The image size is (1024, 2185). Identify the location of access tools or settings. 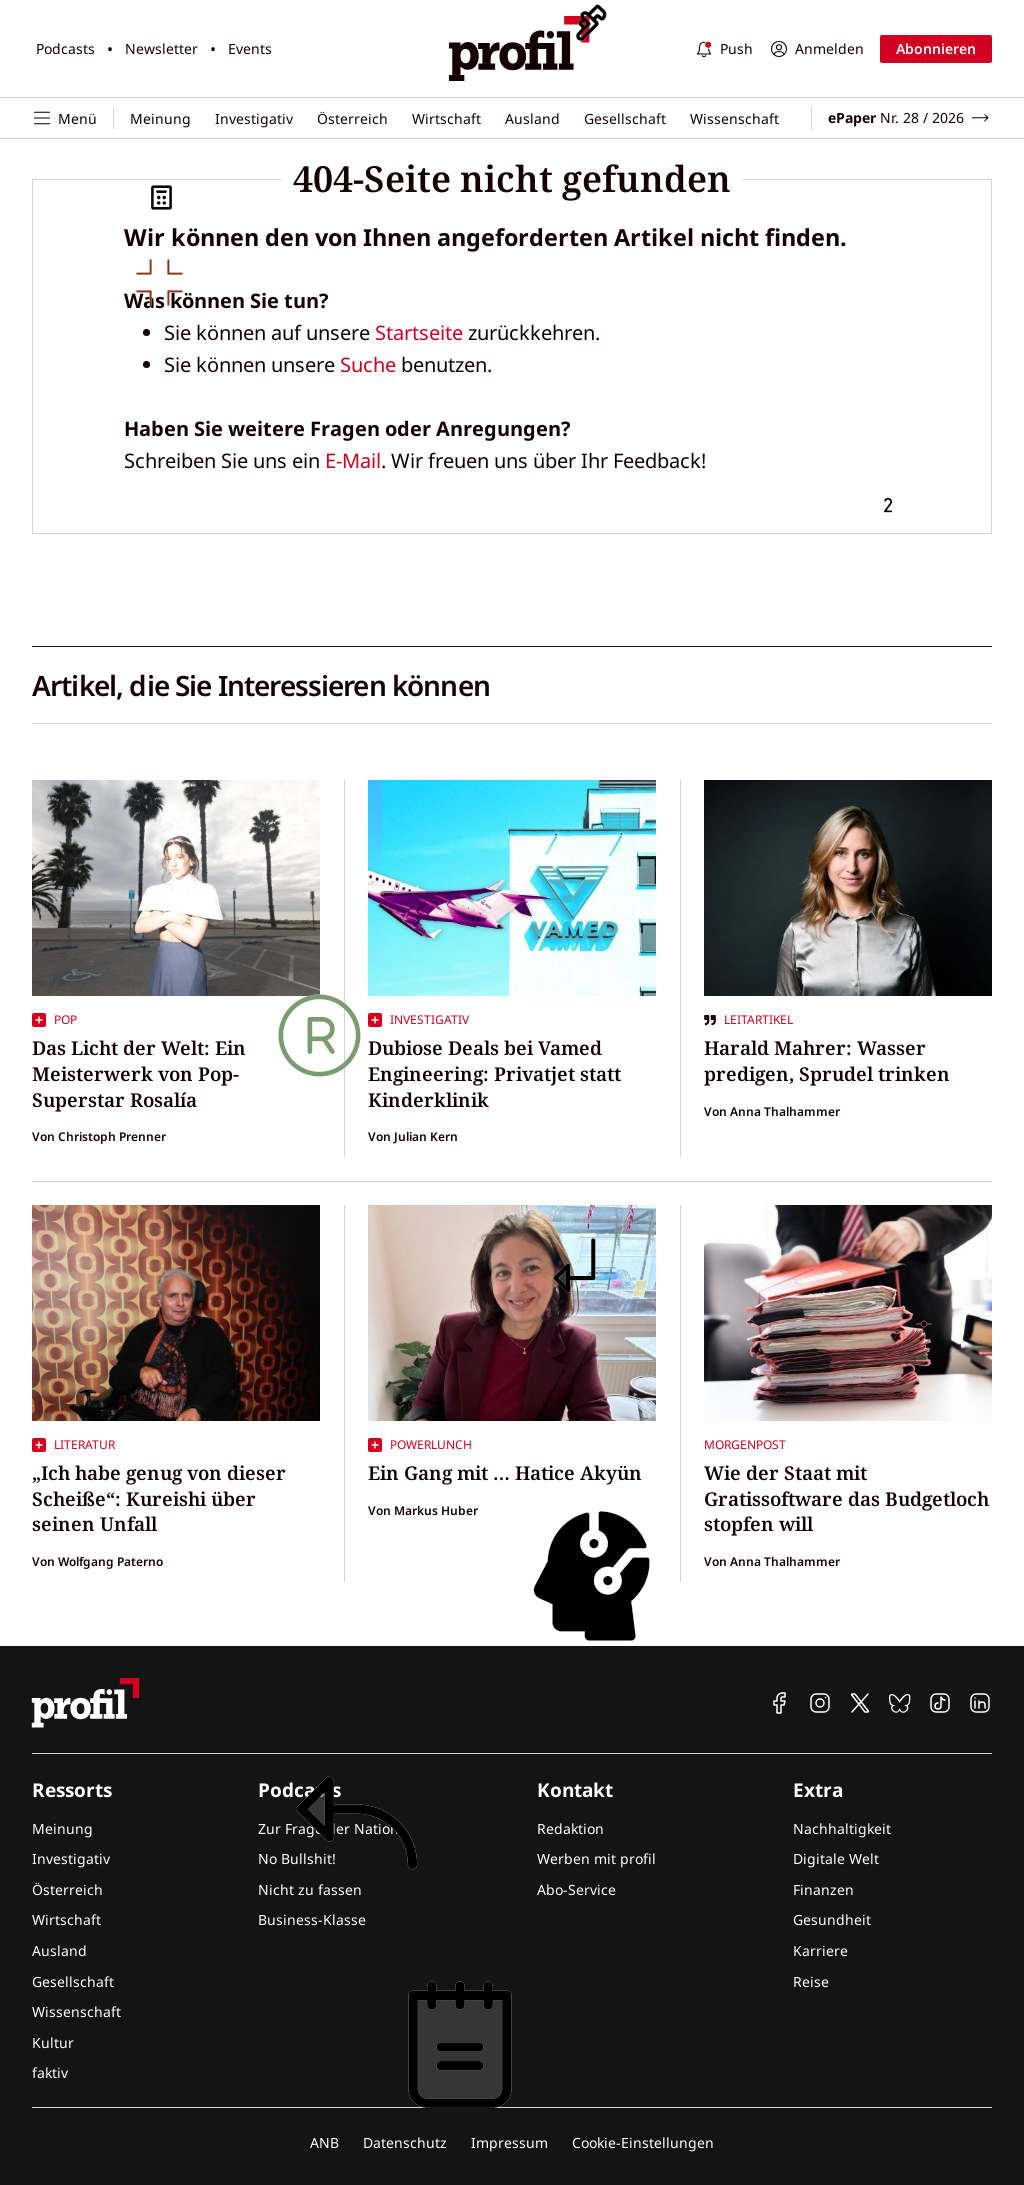
(591, 23).